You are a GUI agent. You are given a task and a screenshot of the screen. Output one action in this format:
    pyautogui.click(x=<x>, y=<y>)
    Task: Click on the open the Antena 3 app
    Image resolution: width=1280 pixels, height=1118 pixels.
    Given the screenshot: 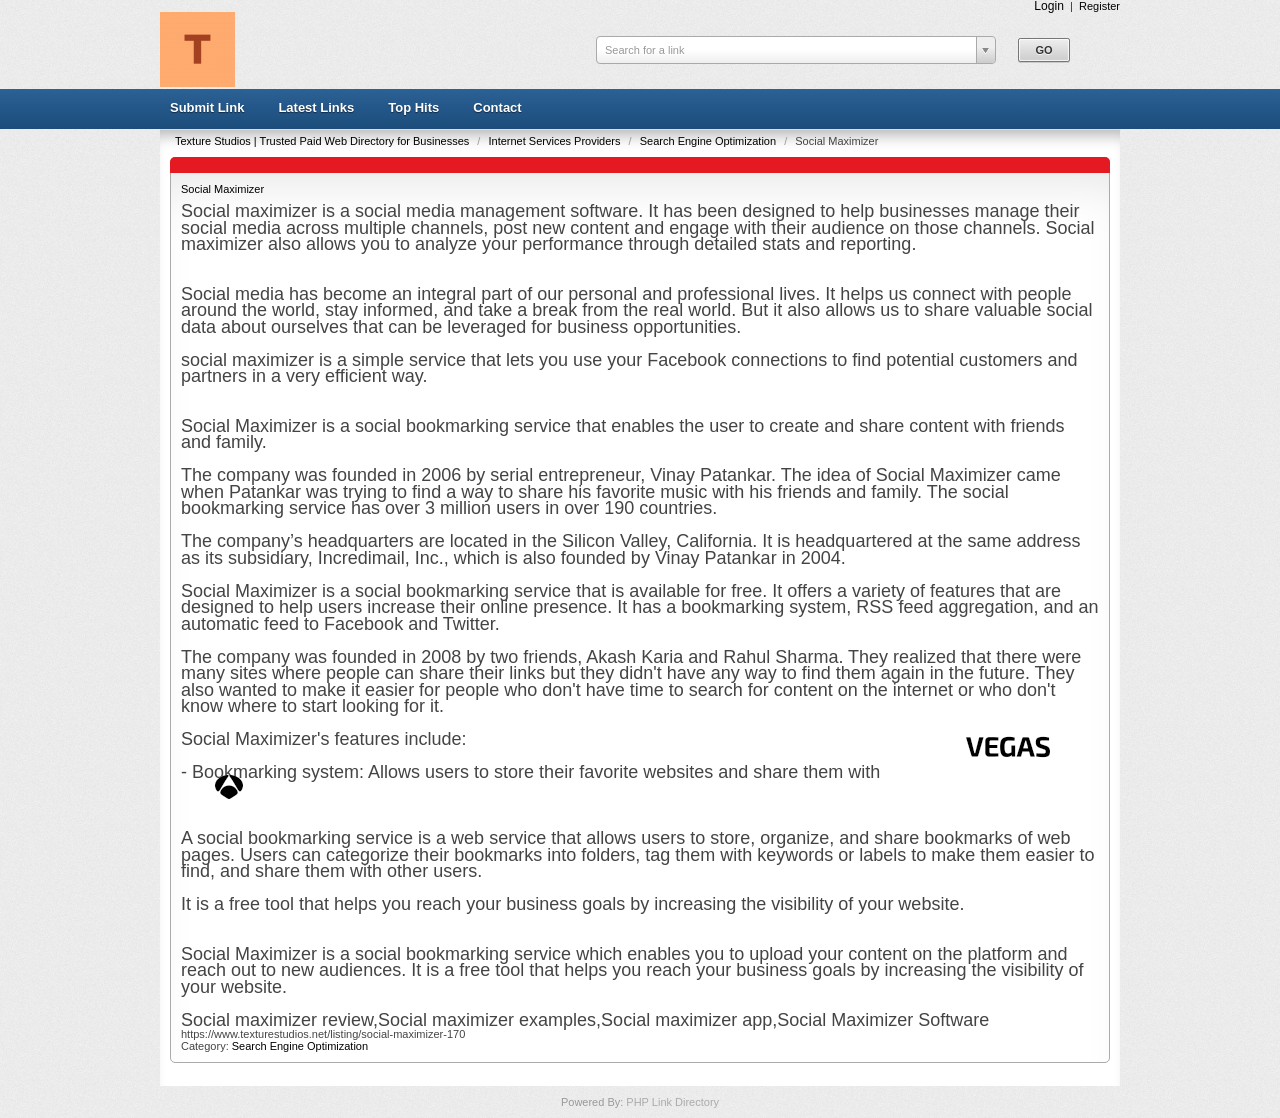 What is the action you would take?
    pyautogui.click(x=229, y=787)
    